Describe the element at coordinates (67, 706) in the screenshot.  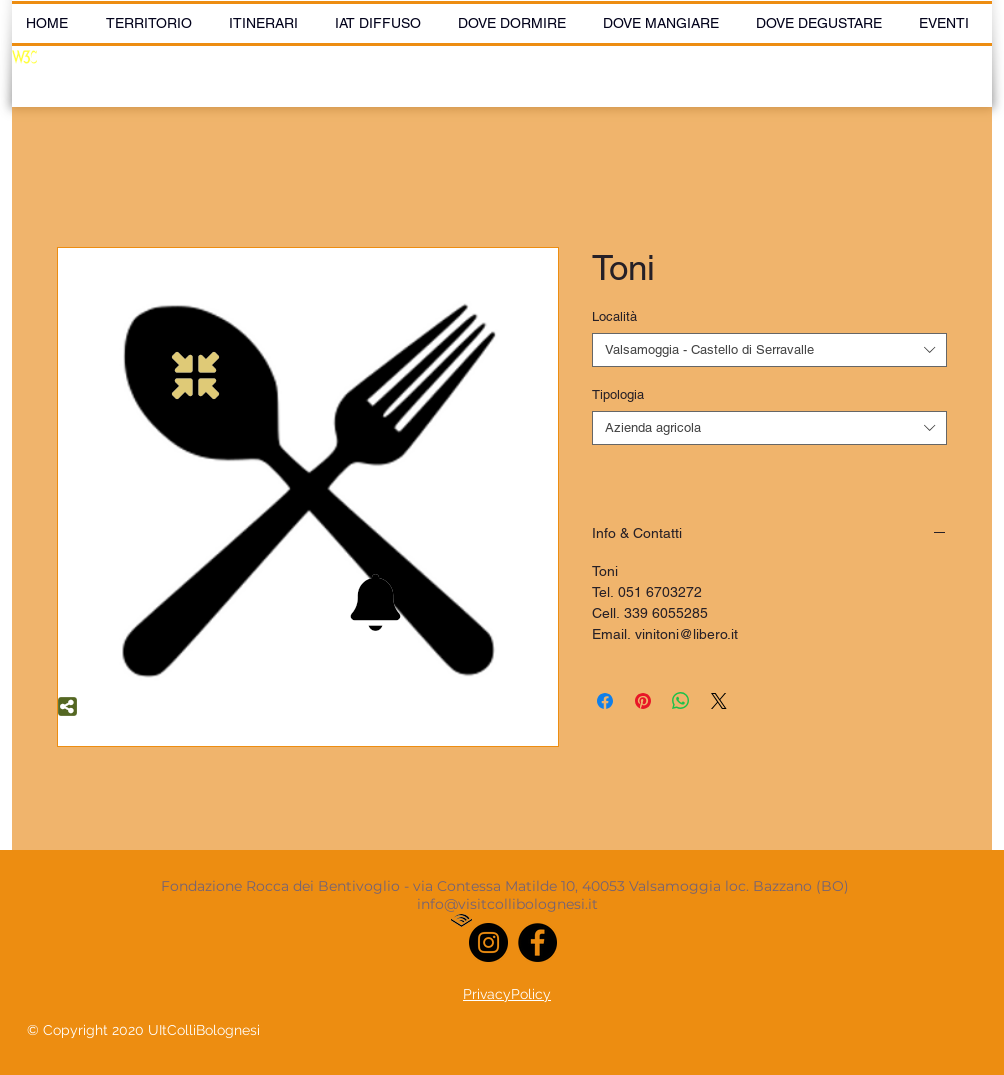
I see `share content to social media or other apps` at that location.